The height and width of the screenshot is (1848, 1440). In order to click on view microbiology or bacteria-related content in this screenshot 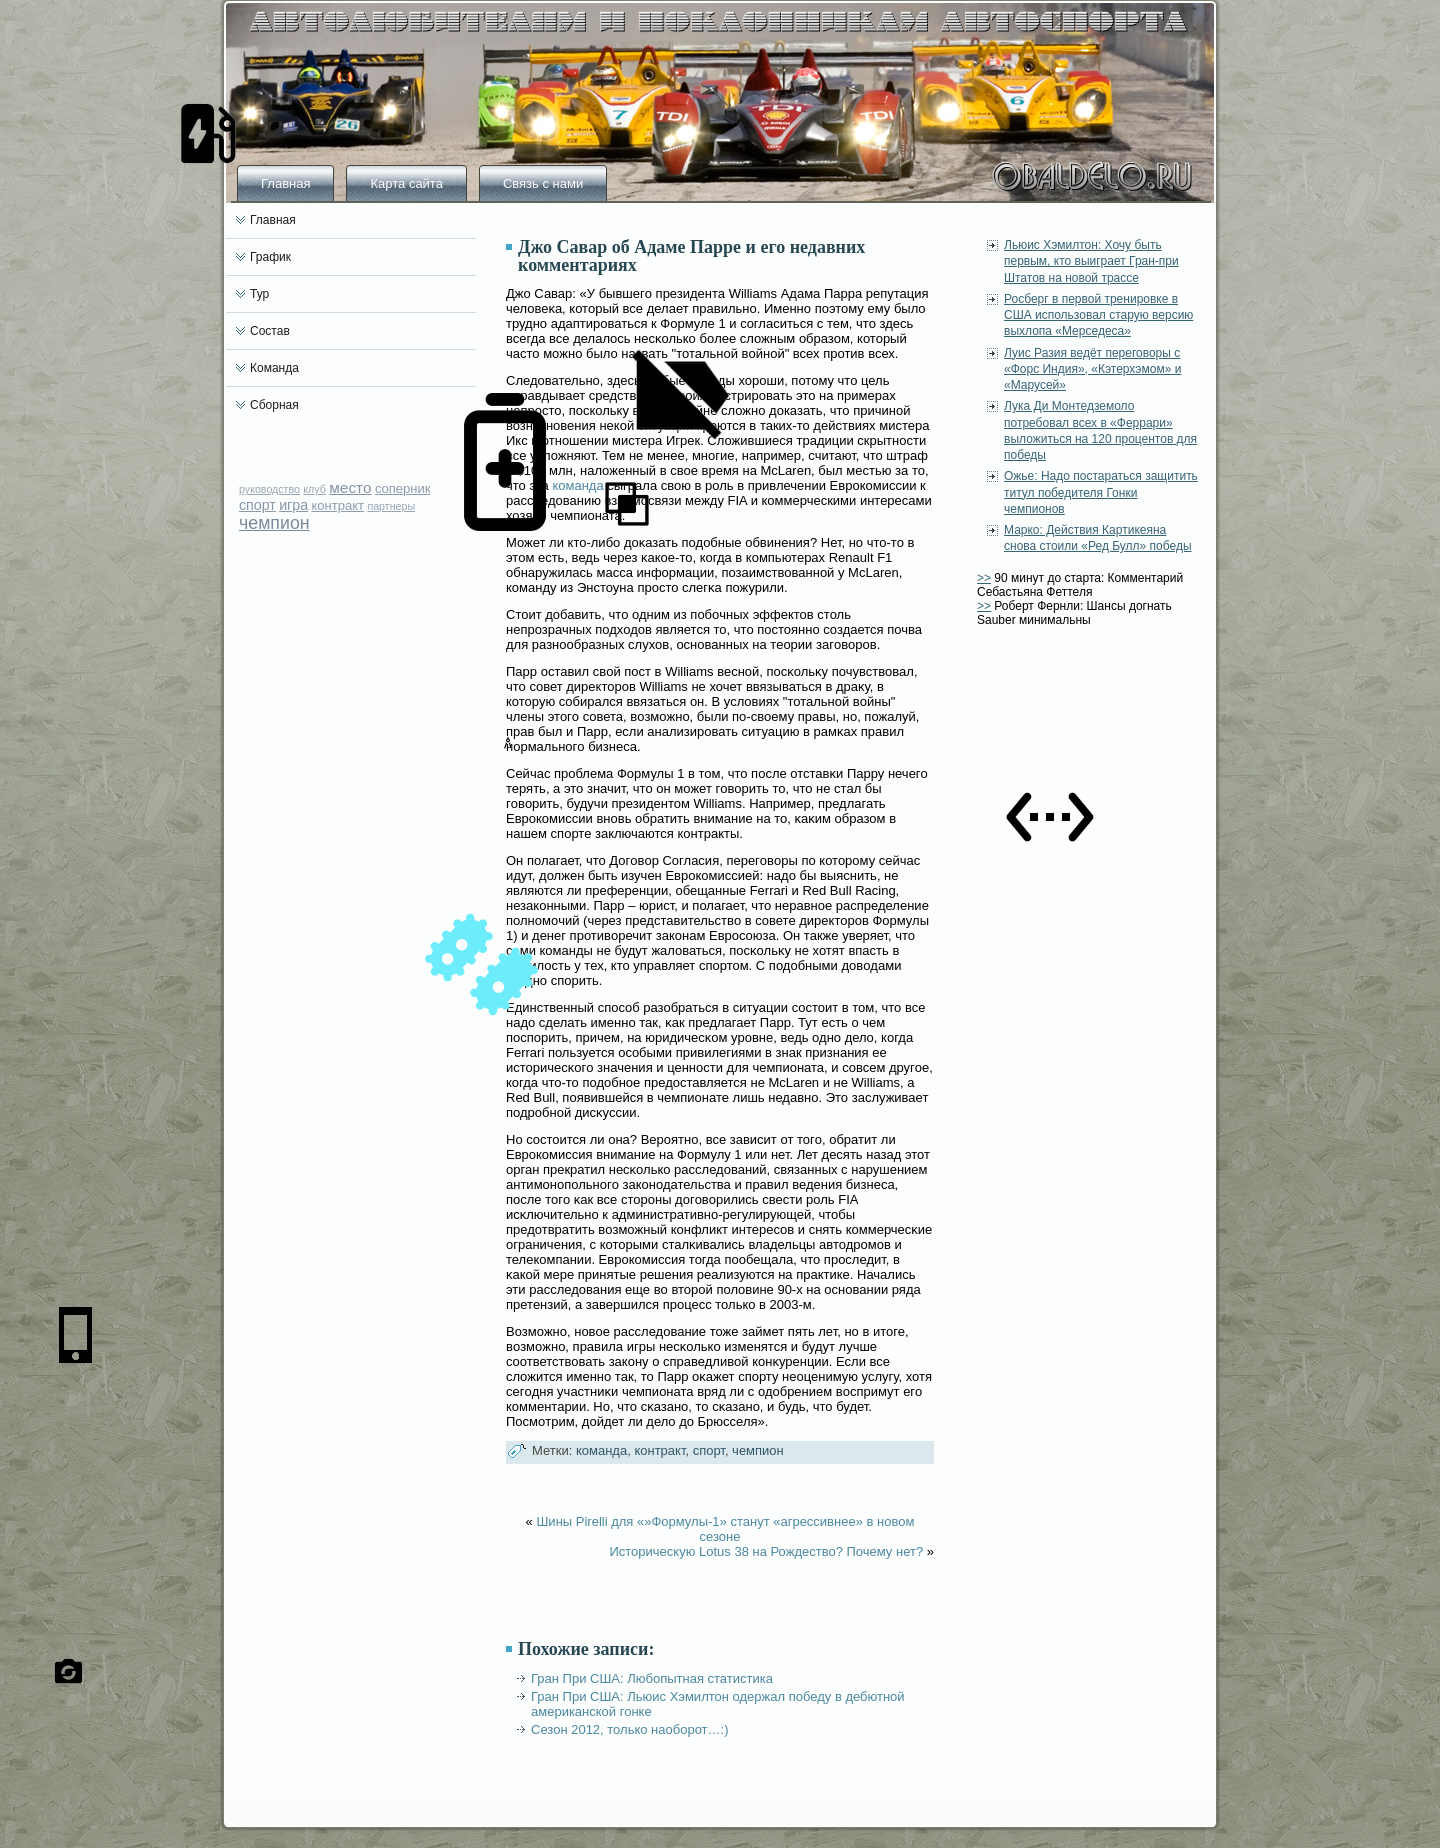, I will do `click(481, 964)`.